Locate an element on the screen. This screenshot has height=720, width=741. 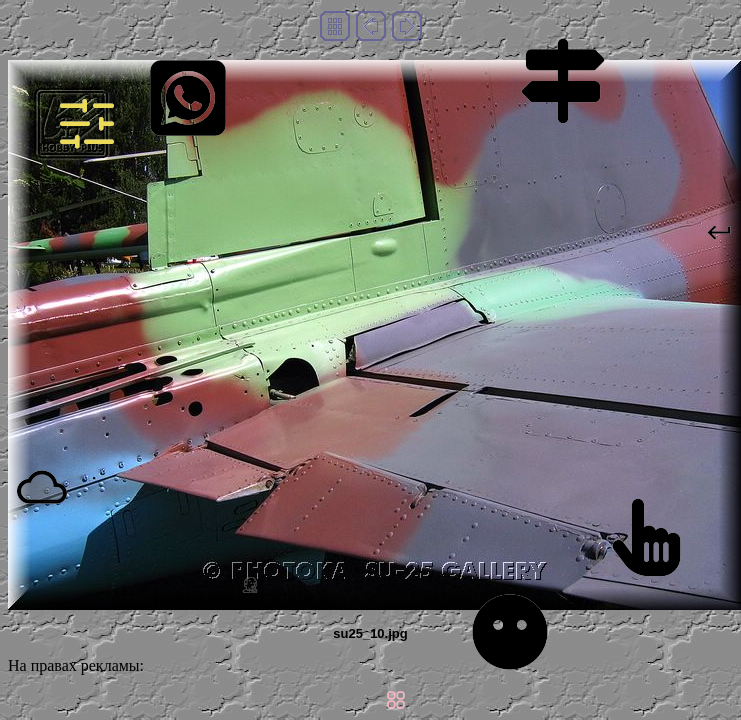
adjust settings or preferences is located at coordinates (87, 123).